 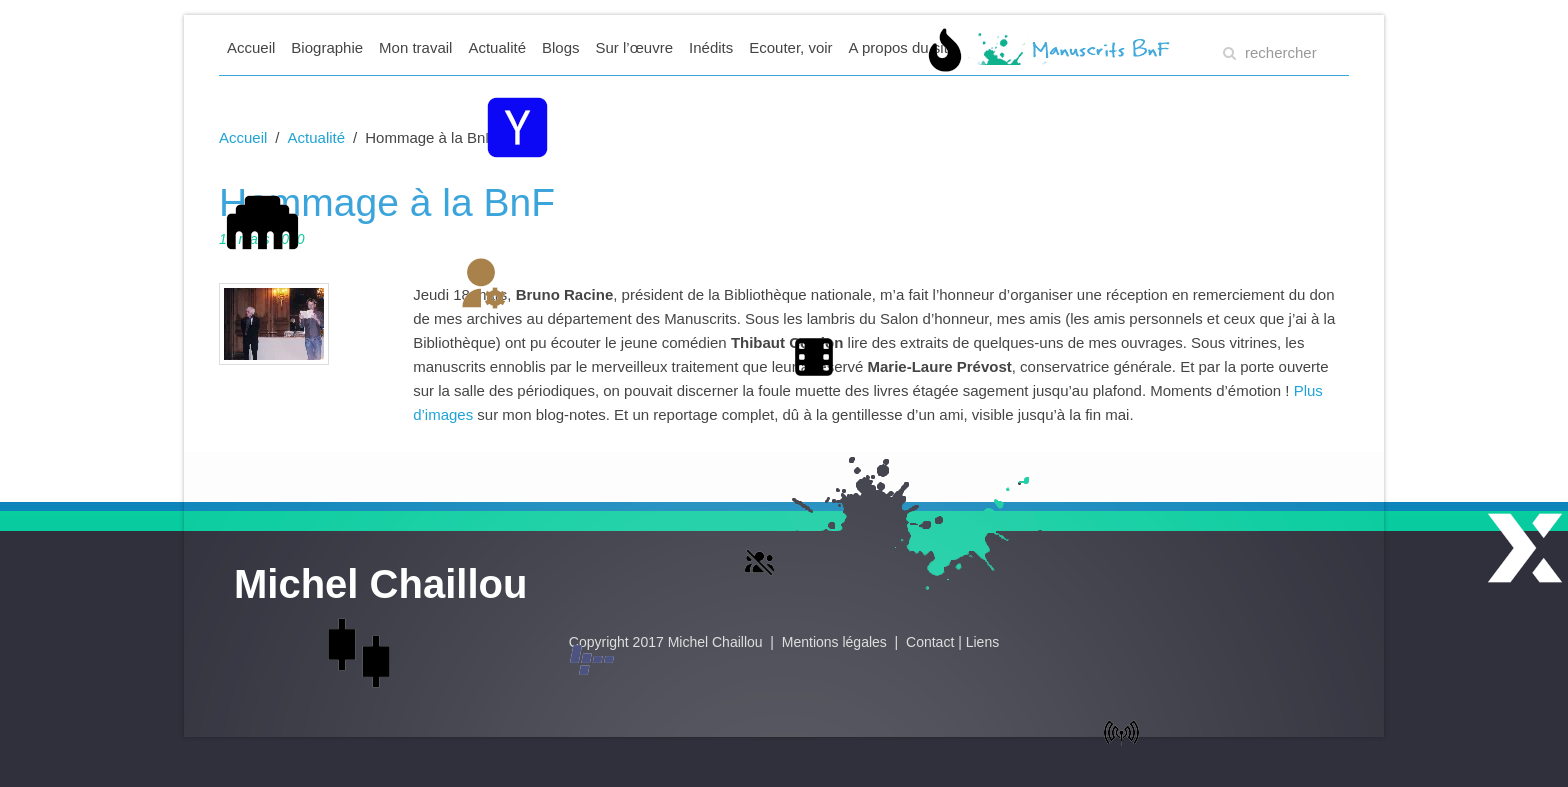 I want to click on ethernet or wired network connection, so click(x=262, y=222).